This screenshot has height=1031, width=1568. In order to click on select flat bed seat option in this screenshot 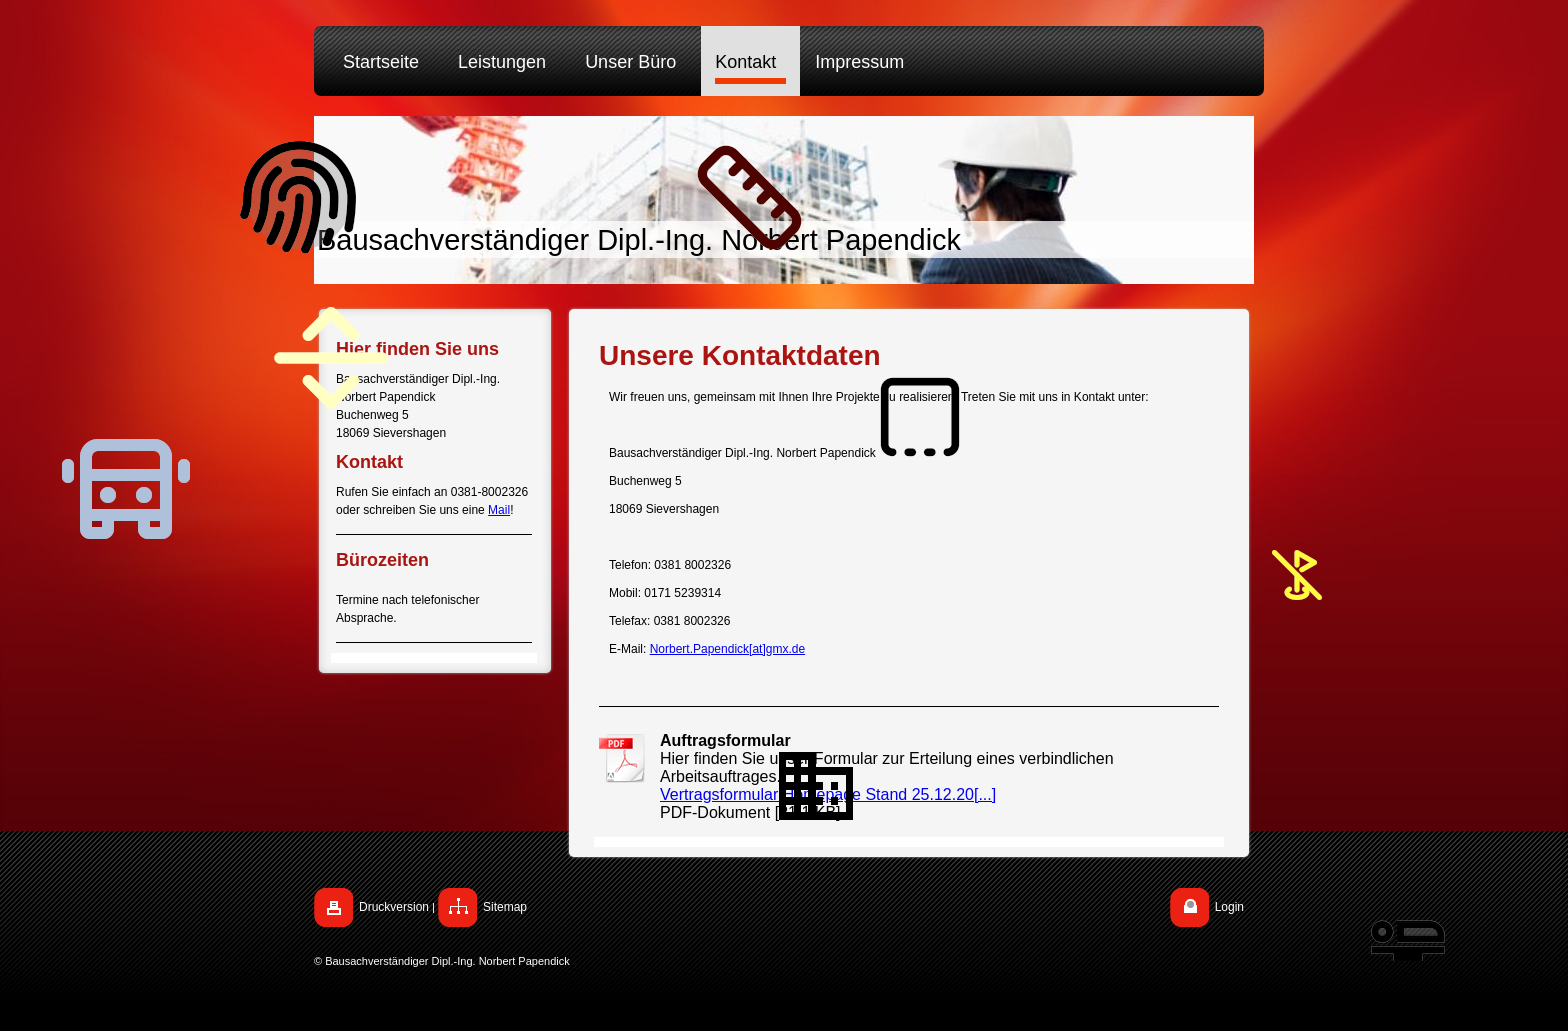, I will do `click(1408, 939)`.